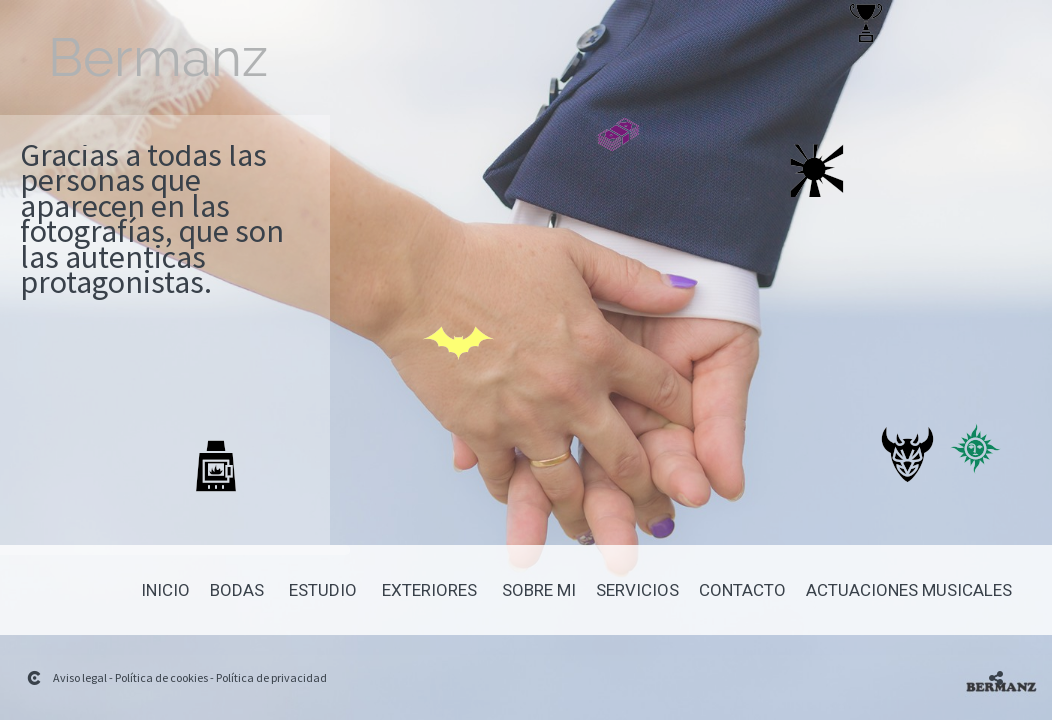 The width and height of the screenshot is (1052, 720). Describe the element at coordinates (816, 170) in the screenshot. I see `indicates an explosion or blast effect in gameplay` at that location.